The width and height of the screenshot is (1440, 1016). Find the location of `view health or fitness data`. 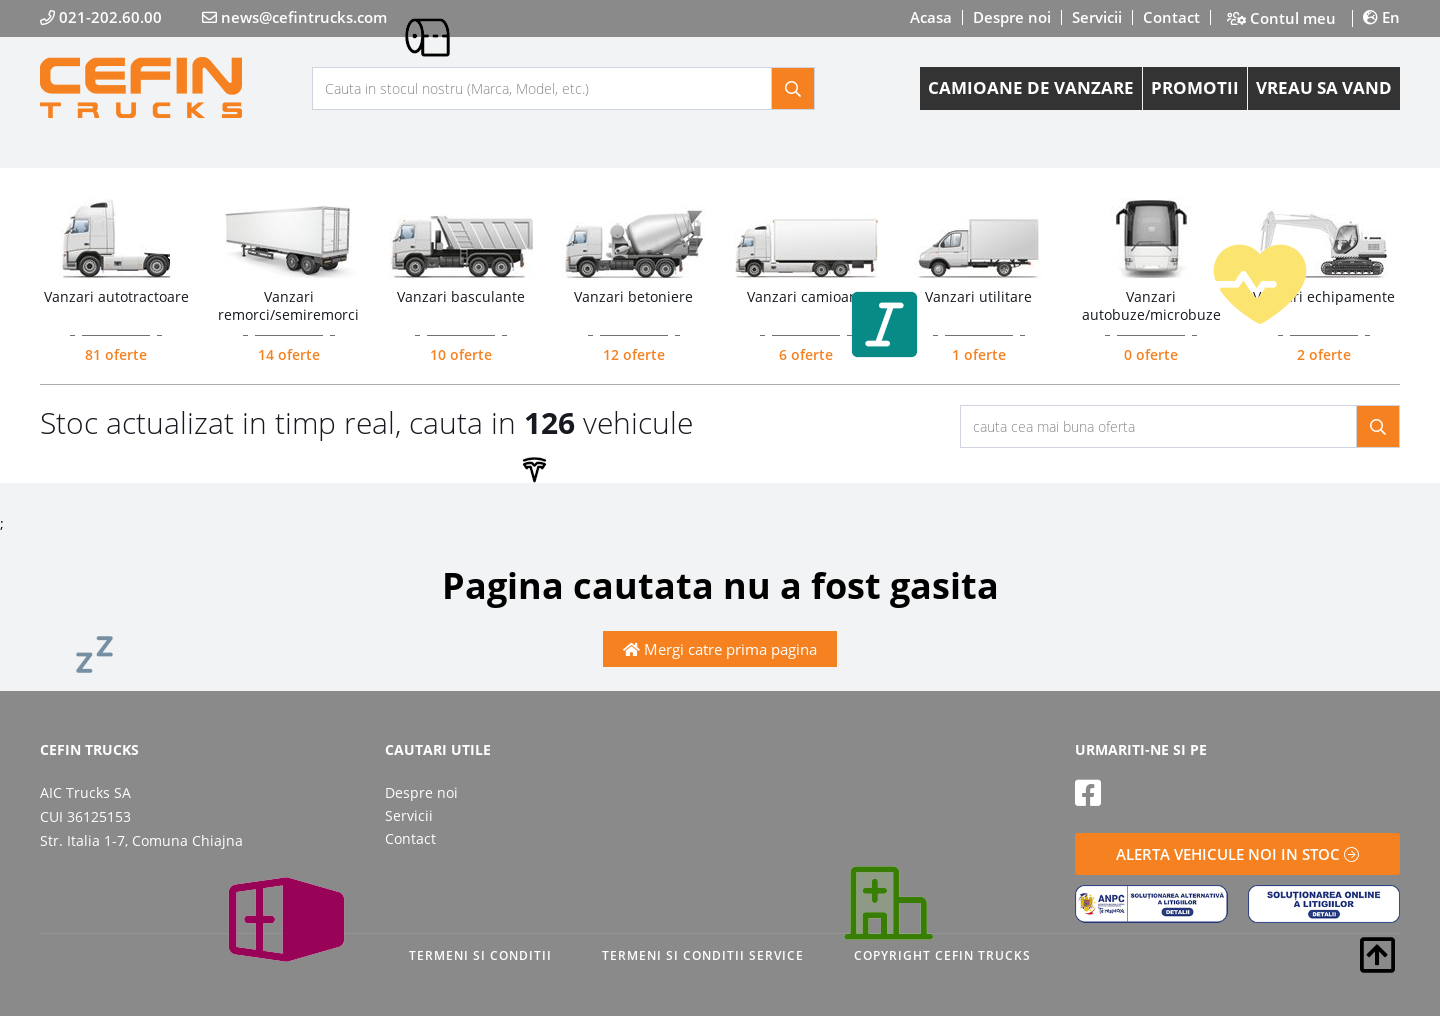

view health or fitness data is located at coordinates (1260, 281).